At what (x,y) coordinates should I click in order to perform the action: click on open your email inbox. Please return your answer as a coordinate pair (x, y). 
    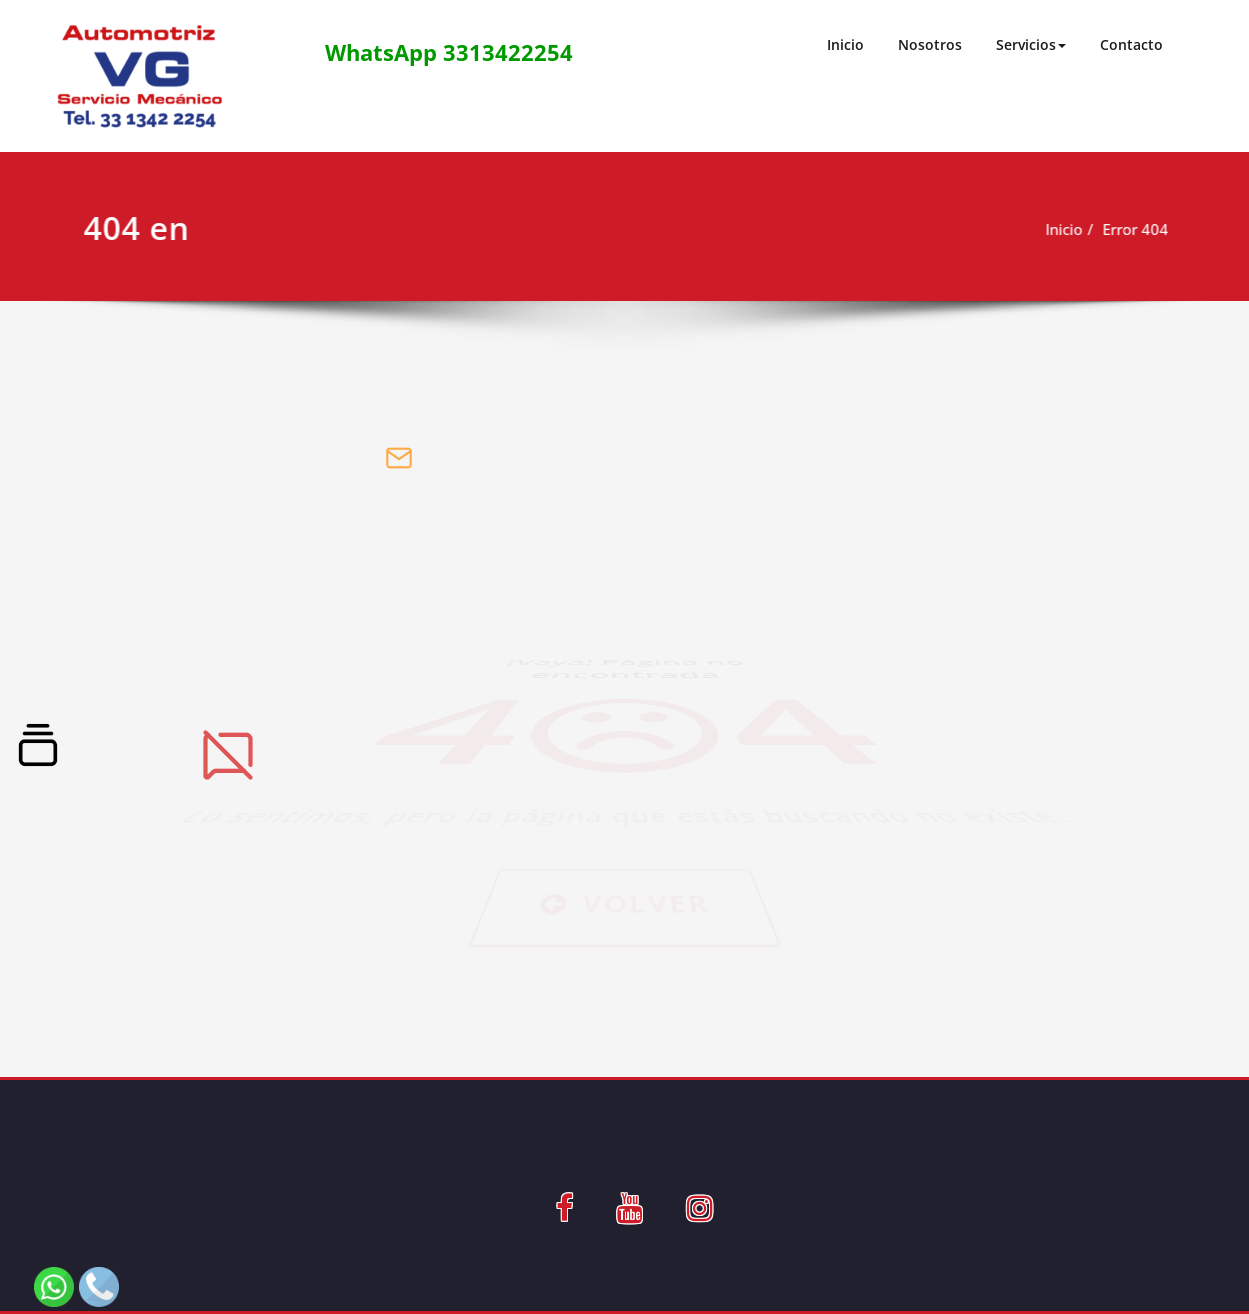
    Looking at the image, I should click on (399, 458).